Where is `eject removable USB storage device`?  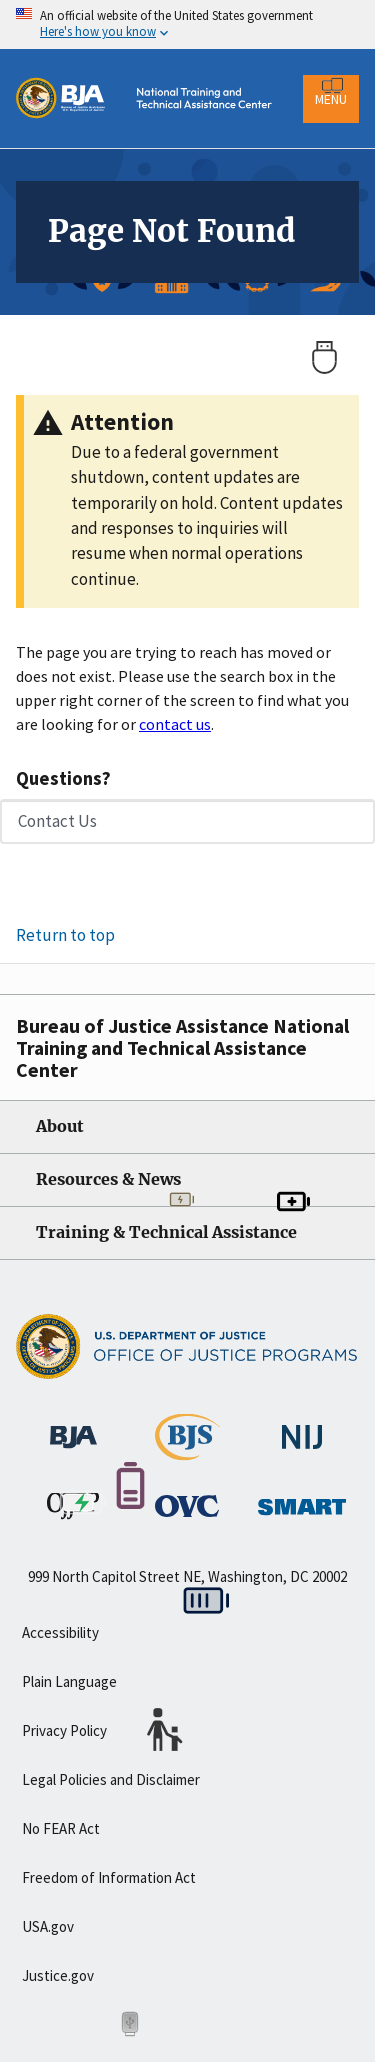
eject removable USB storage device is located at coordinates (130, 2024).